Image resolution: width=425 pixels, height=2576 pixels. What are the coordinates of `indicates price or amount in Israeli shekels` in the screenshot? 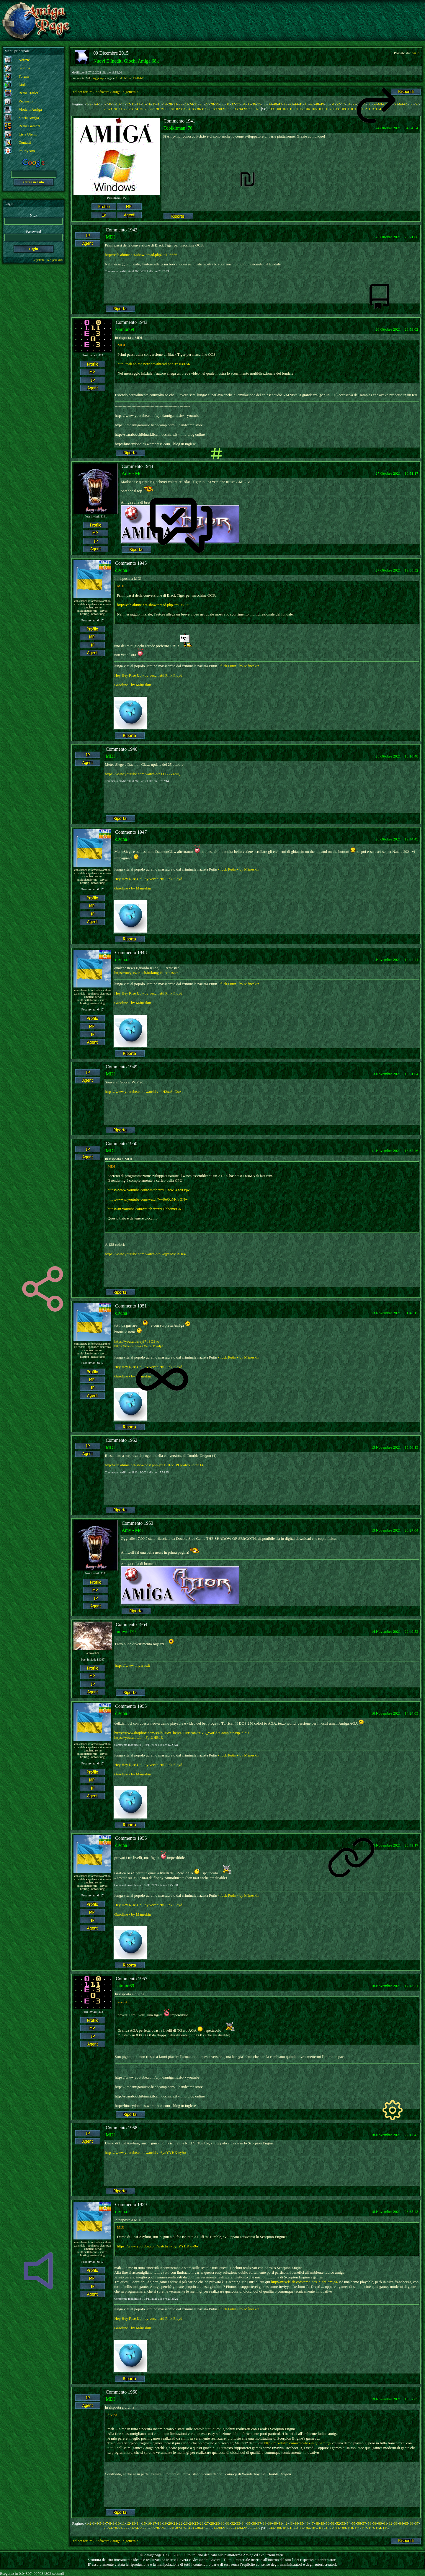 It's located at (247, 179).